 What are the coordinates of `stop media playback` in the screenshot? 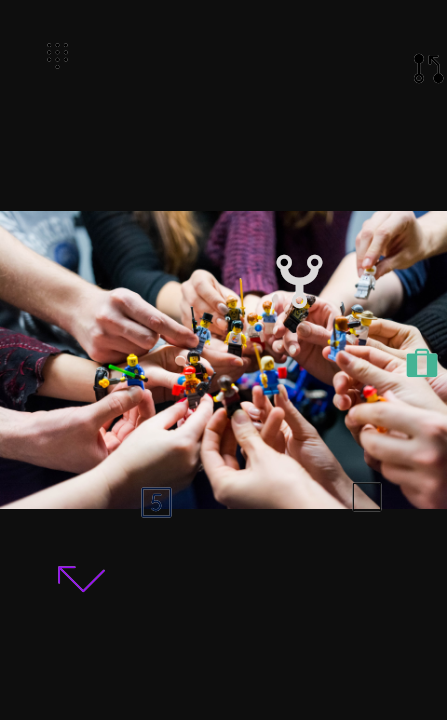 It's located at (367, 497).